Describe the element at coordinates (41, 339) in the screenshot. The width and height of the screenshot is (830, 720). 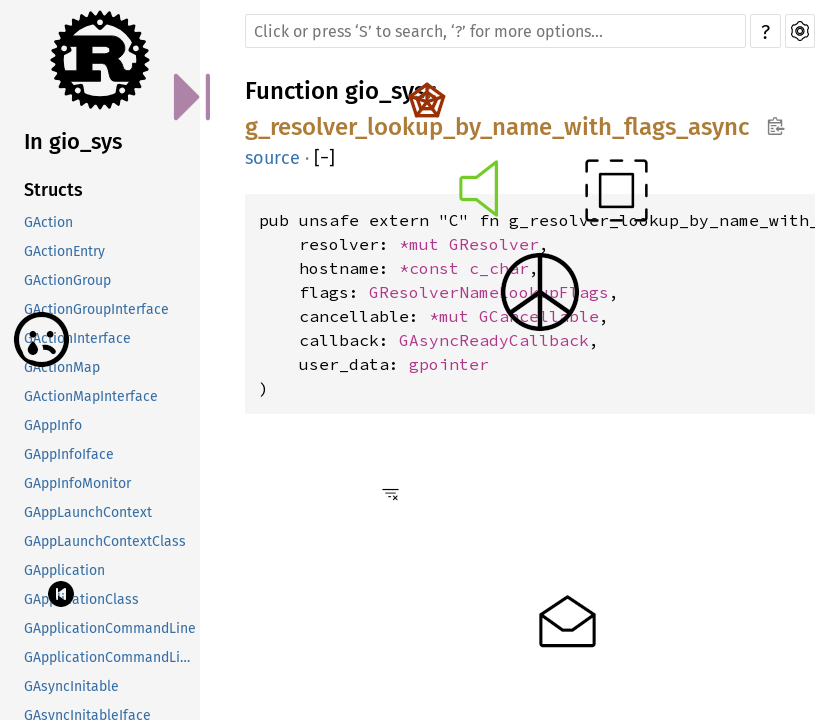
I see `indicates an error or something went wrong` at that location.